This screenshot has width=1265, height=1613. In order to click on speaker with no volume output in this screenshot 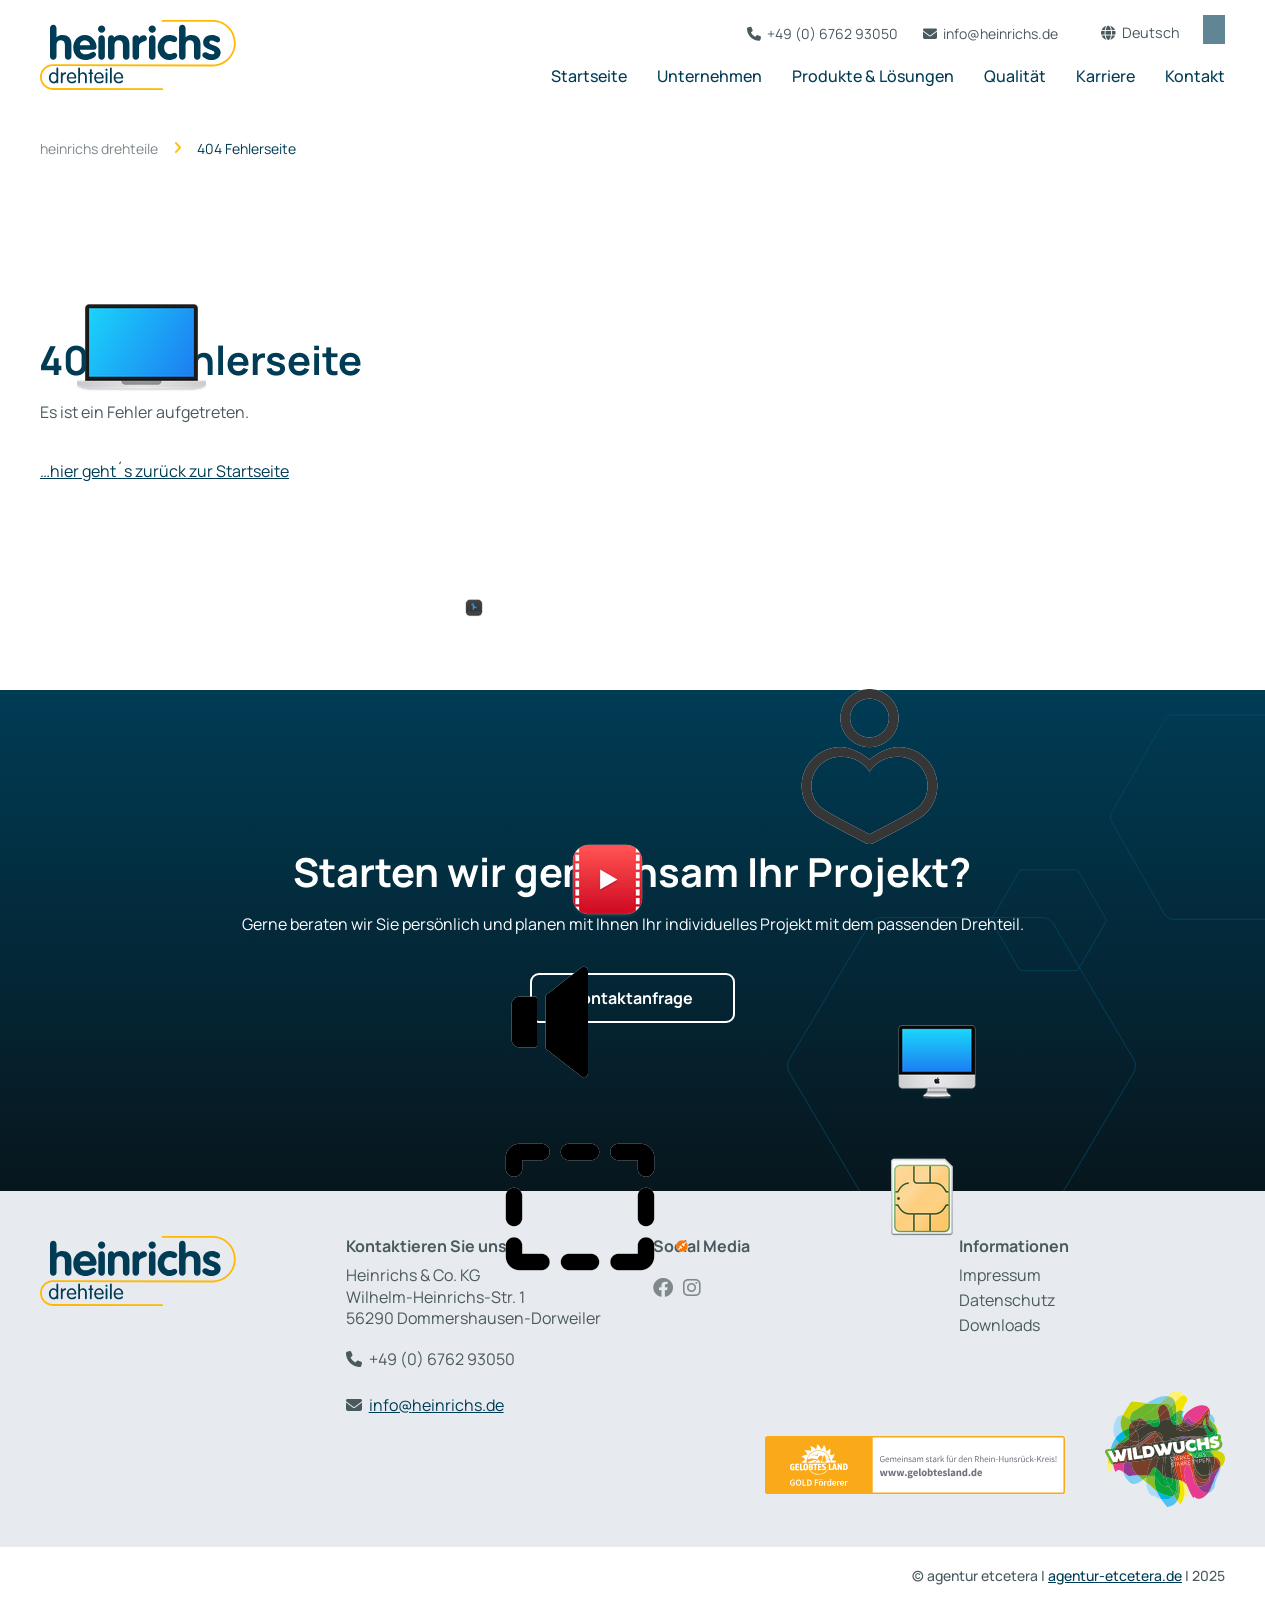, I will do `click(571, 1022)`.